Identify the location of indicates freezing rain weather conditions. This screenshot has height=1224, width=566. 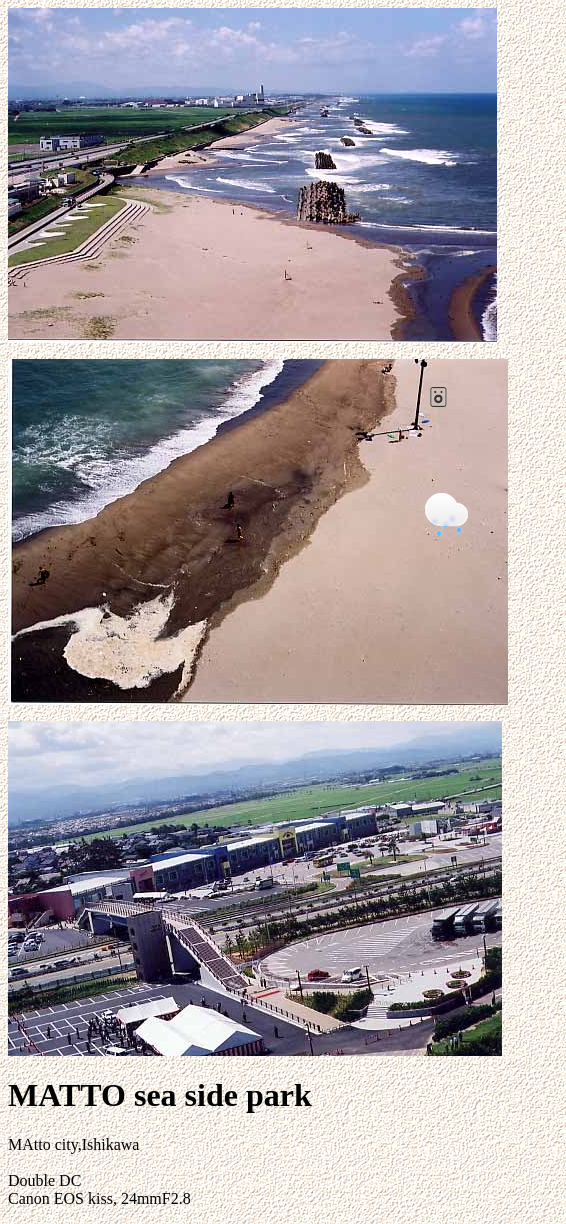
(446, 514).